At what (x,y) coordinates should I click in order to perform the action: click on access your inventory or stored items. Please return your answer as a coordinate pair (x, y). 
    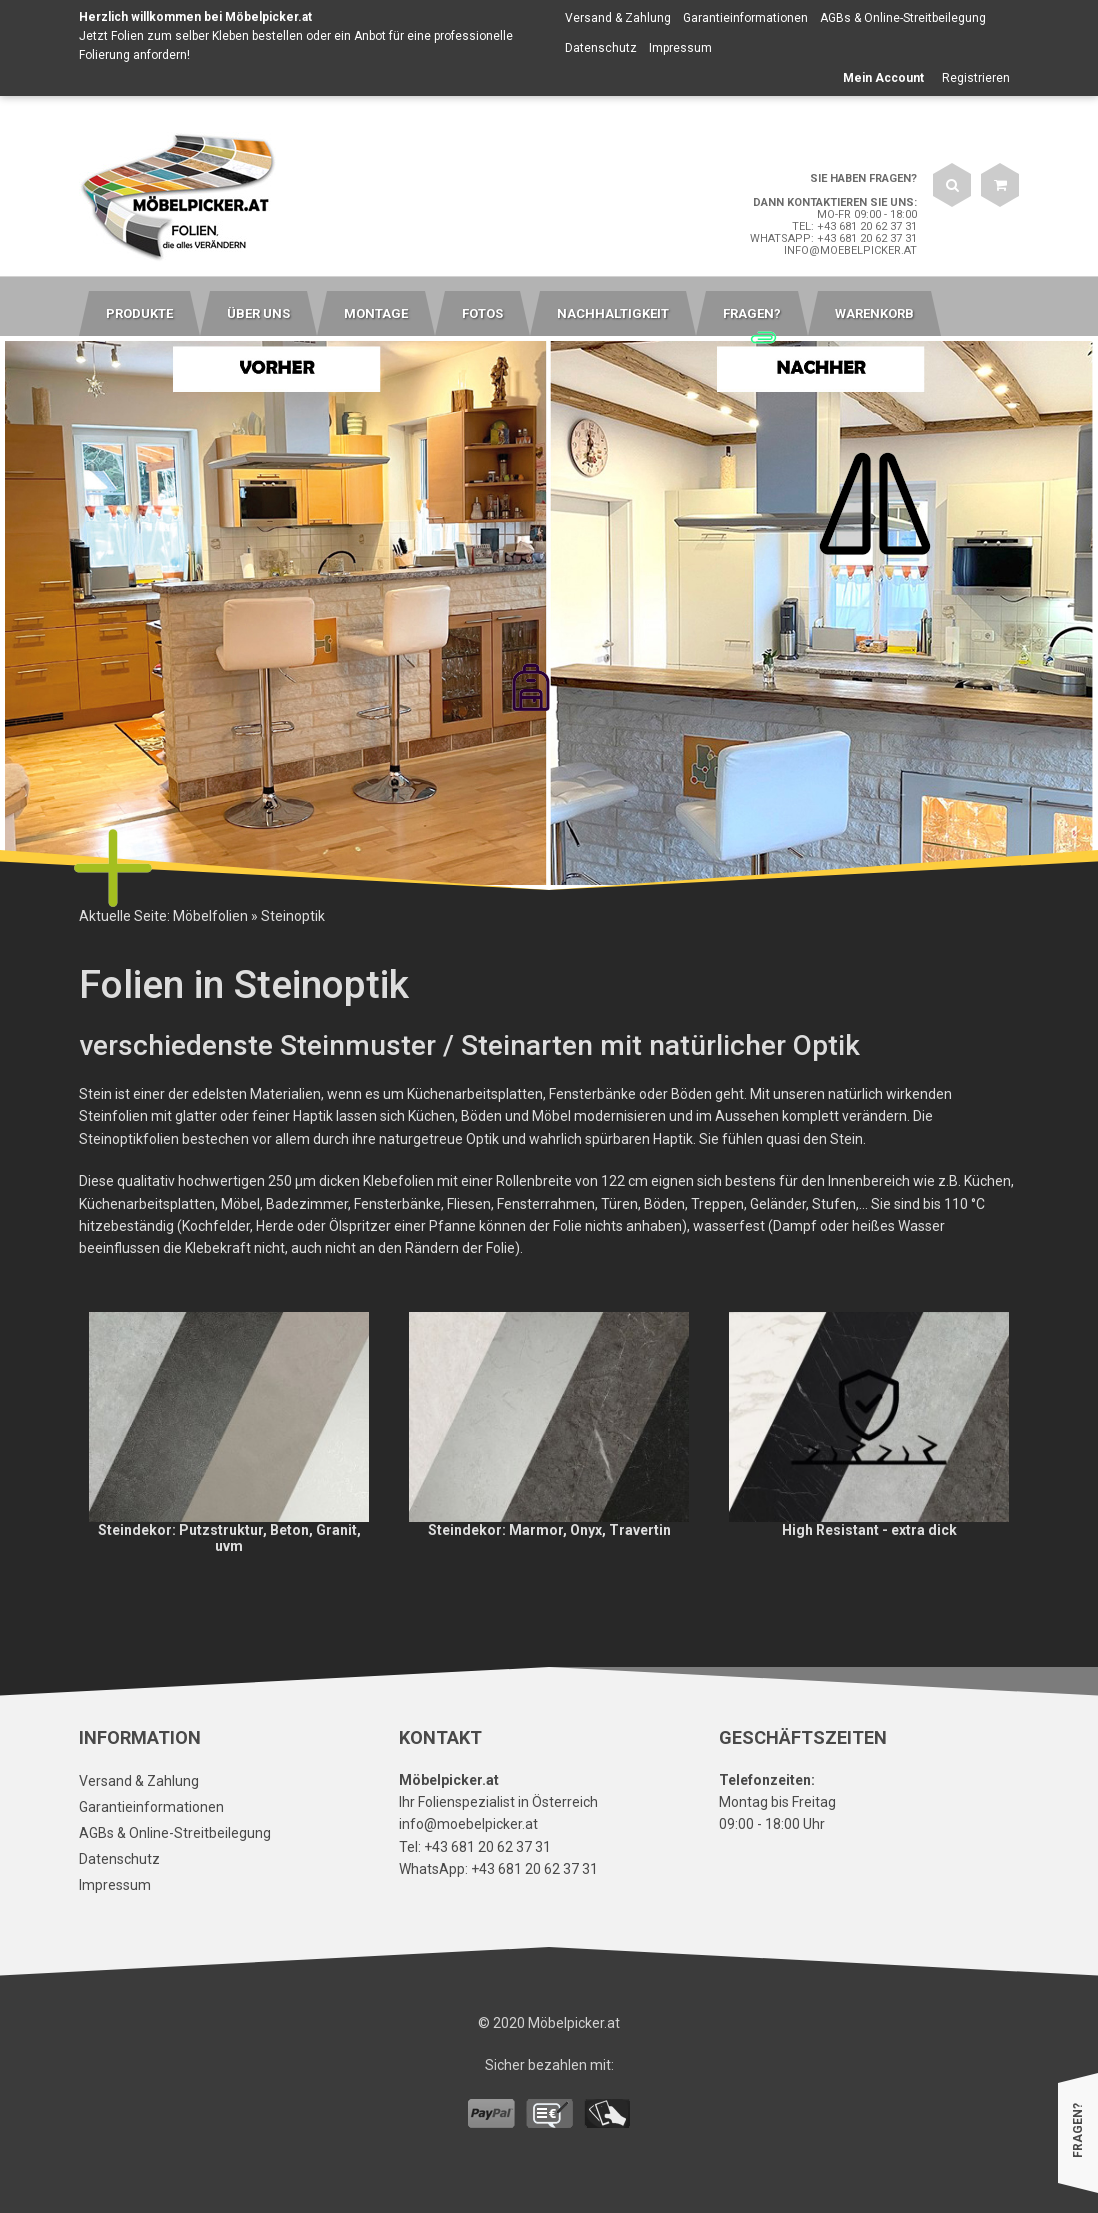
    Looking at the image, I should click on (531, 689).